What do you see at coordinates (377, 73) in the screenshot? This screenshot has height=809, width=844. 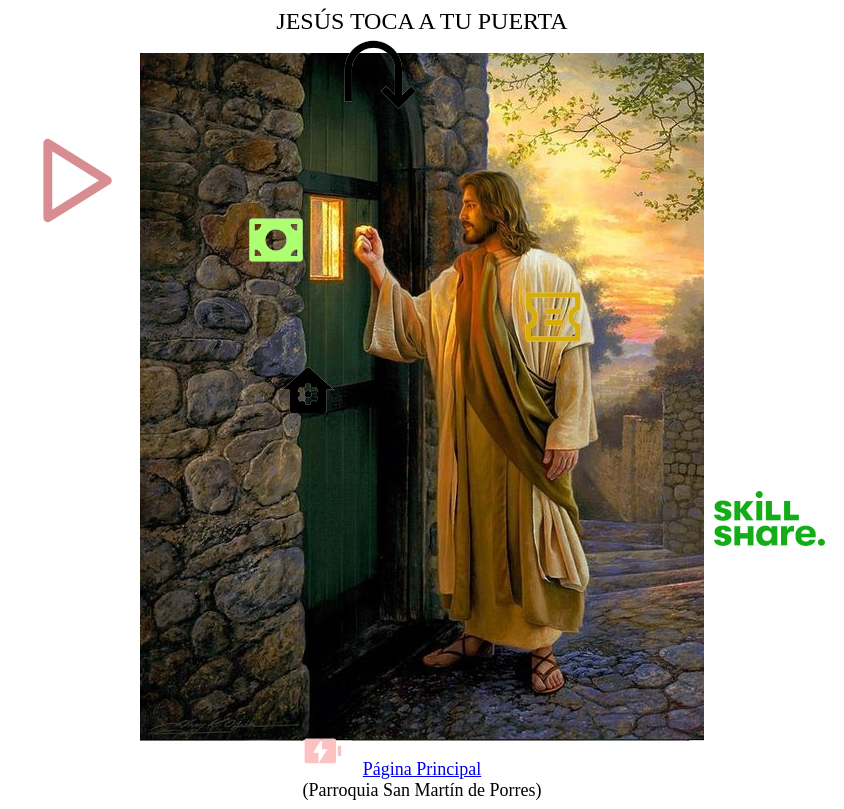 I see `go back to the previous screen or step` at bounding box center [377, 73].